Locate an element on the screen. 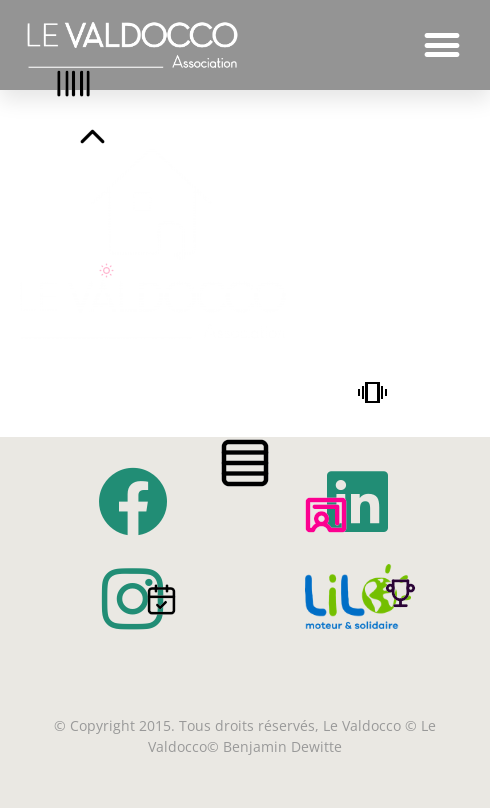 This screenshot has width=490, height=808. switch to light mode is located at coordinates (106, 270).